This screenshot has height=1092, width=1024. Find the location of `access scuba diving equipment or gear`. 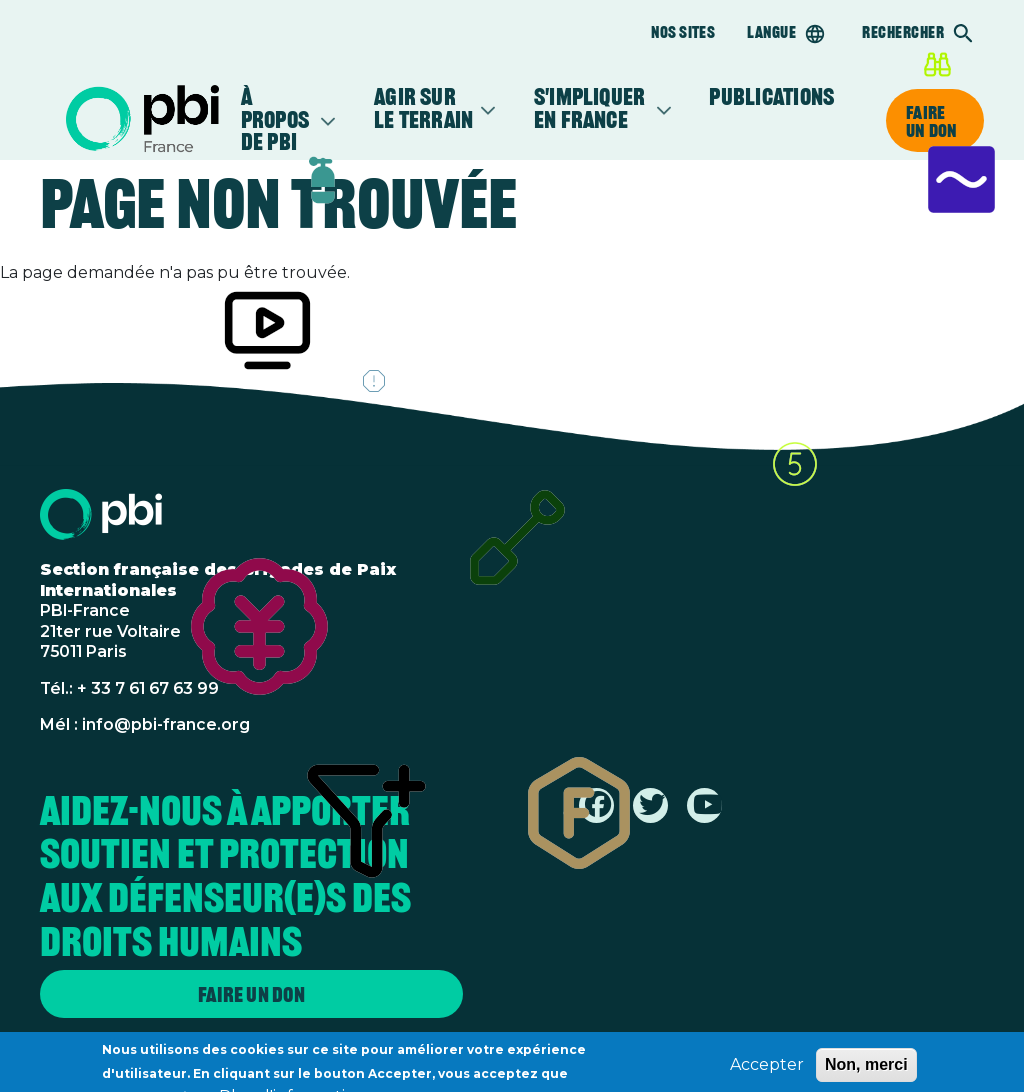

access scuba diving equipment or gear is located at coordinates (323, 180).